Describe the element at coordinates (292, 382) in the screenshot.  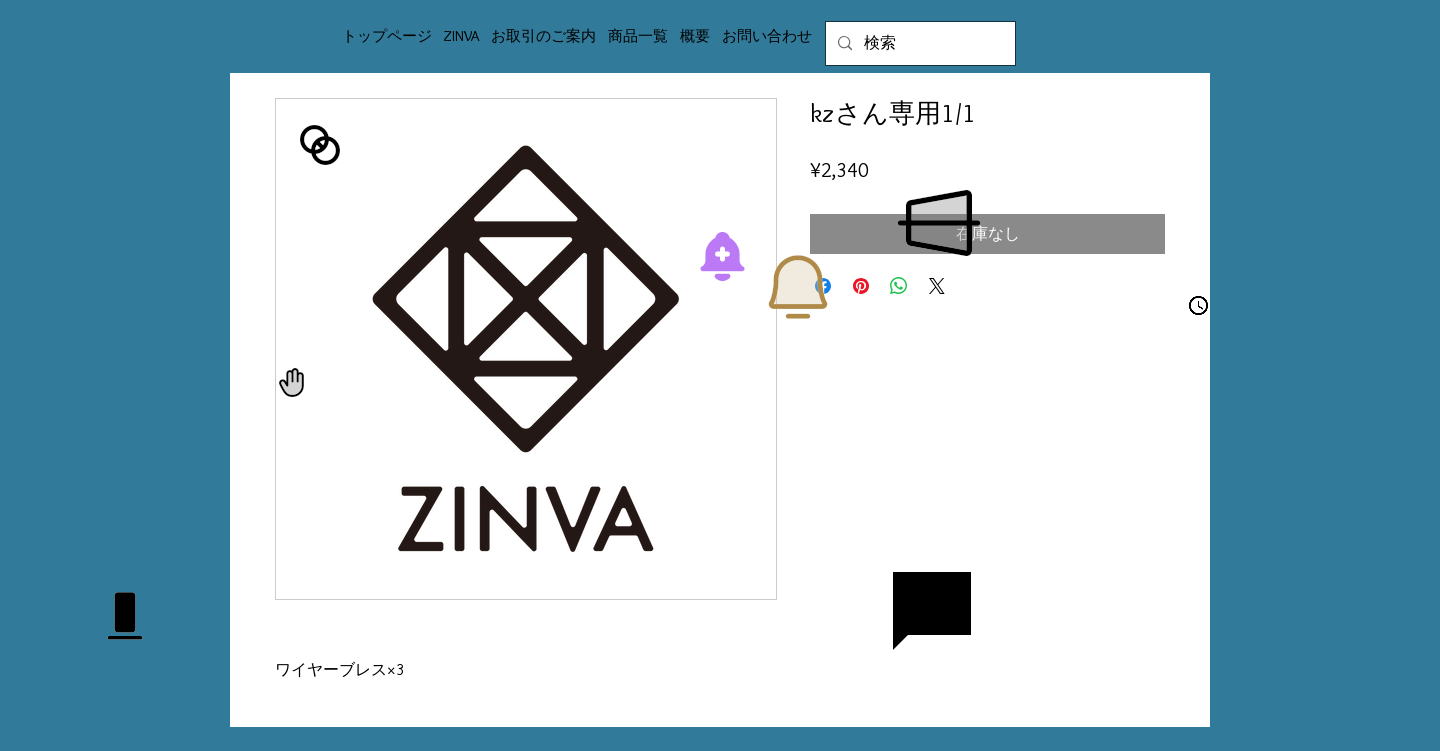
I see `stop or pause an action` at that location.